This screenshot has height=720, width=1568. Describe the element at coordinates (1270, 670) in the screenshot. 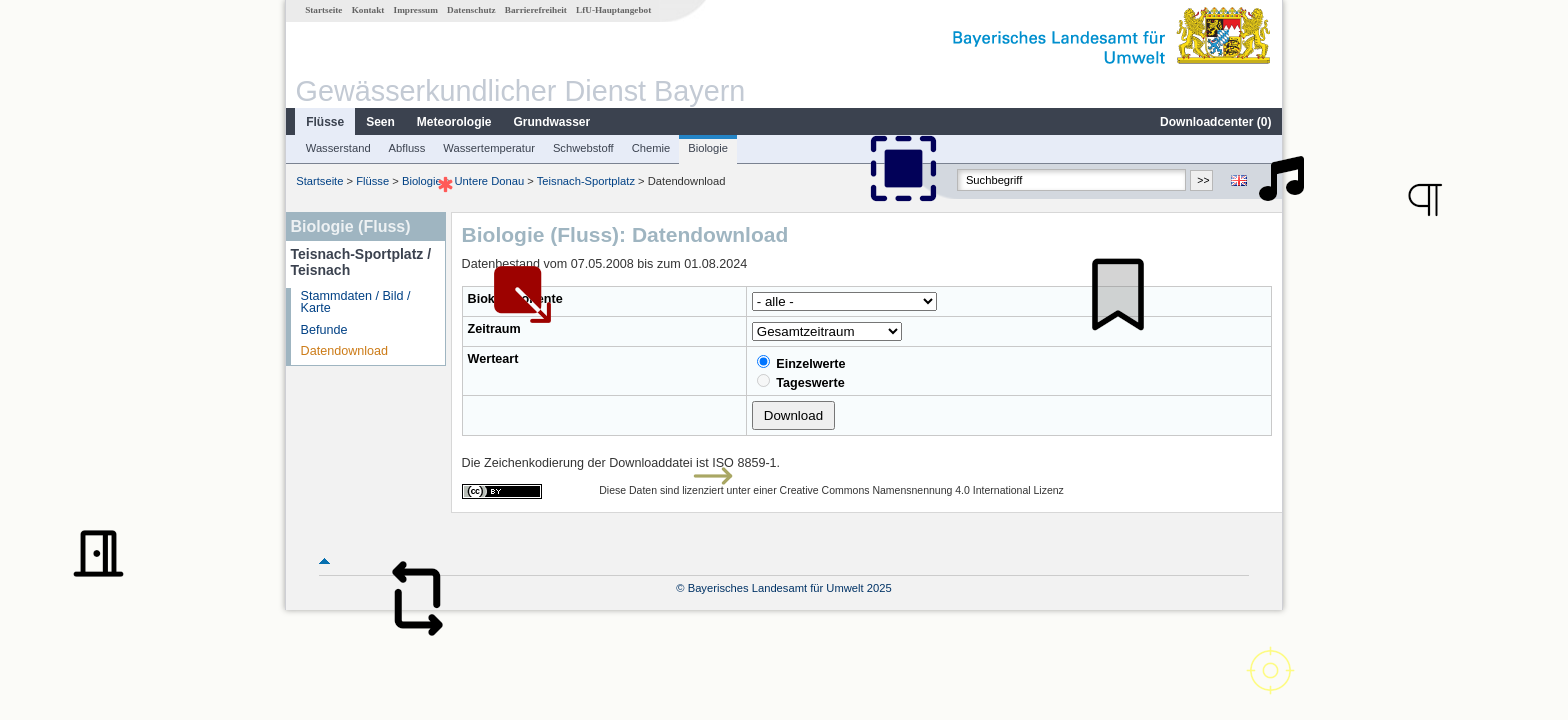

I see `center or focus on current location` at that location.